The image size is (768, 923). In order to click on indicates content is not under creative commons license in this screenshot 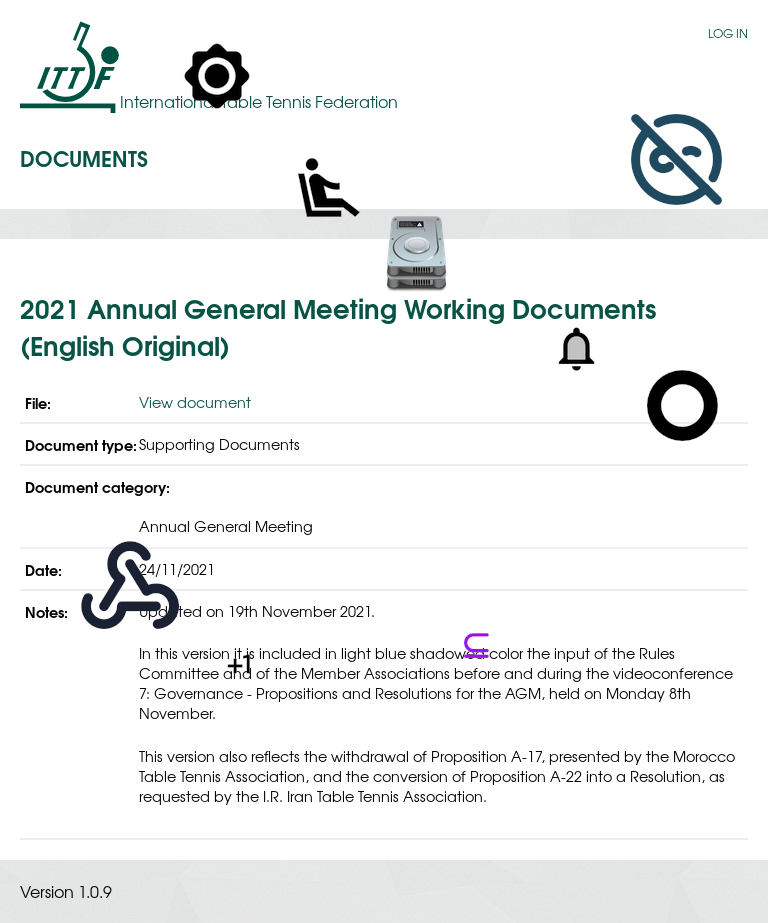, I will do `click(676, 159)`.